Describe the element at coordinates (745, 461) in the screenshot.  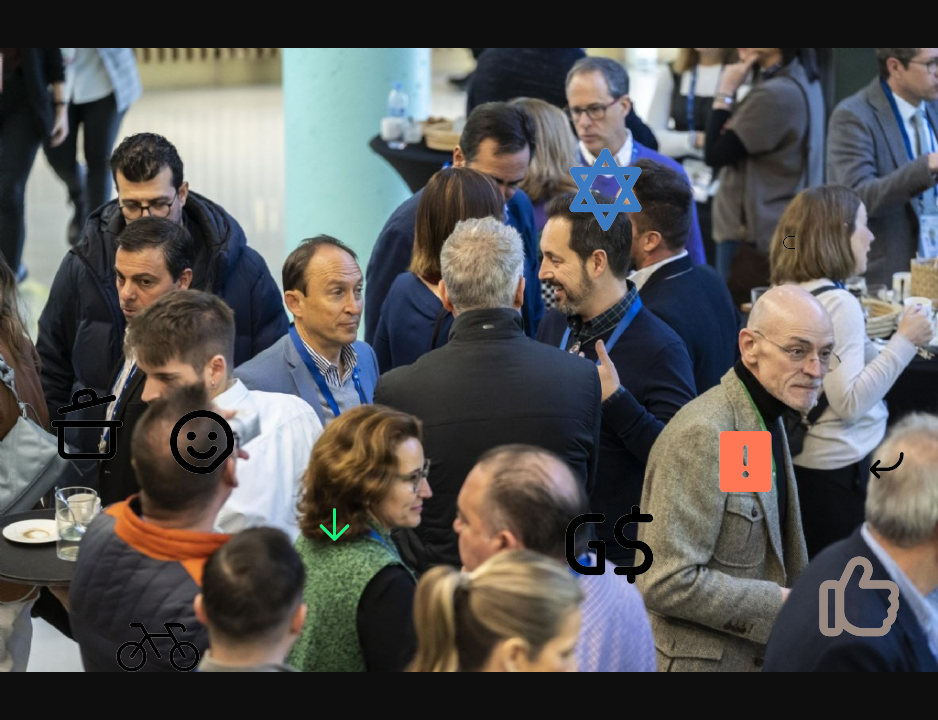
I see `indicates a warning or alert requiring attention` at that location.